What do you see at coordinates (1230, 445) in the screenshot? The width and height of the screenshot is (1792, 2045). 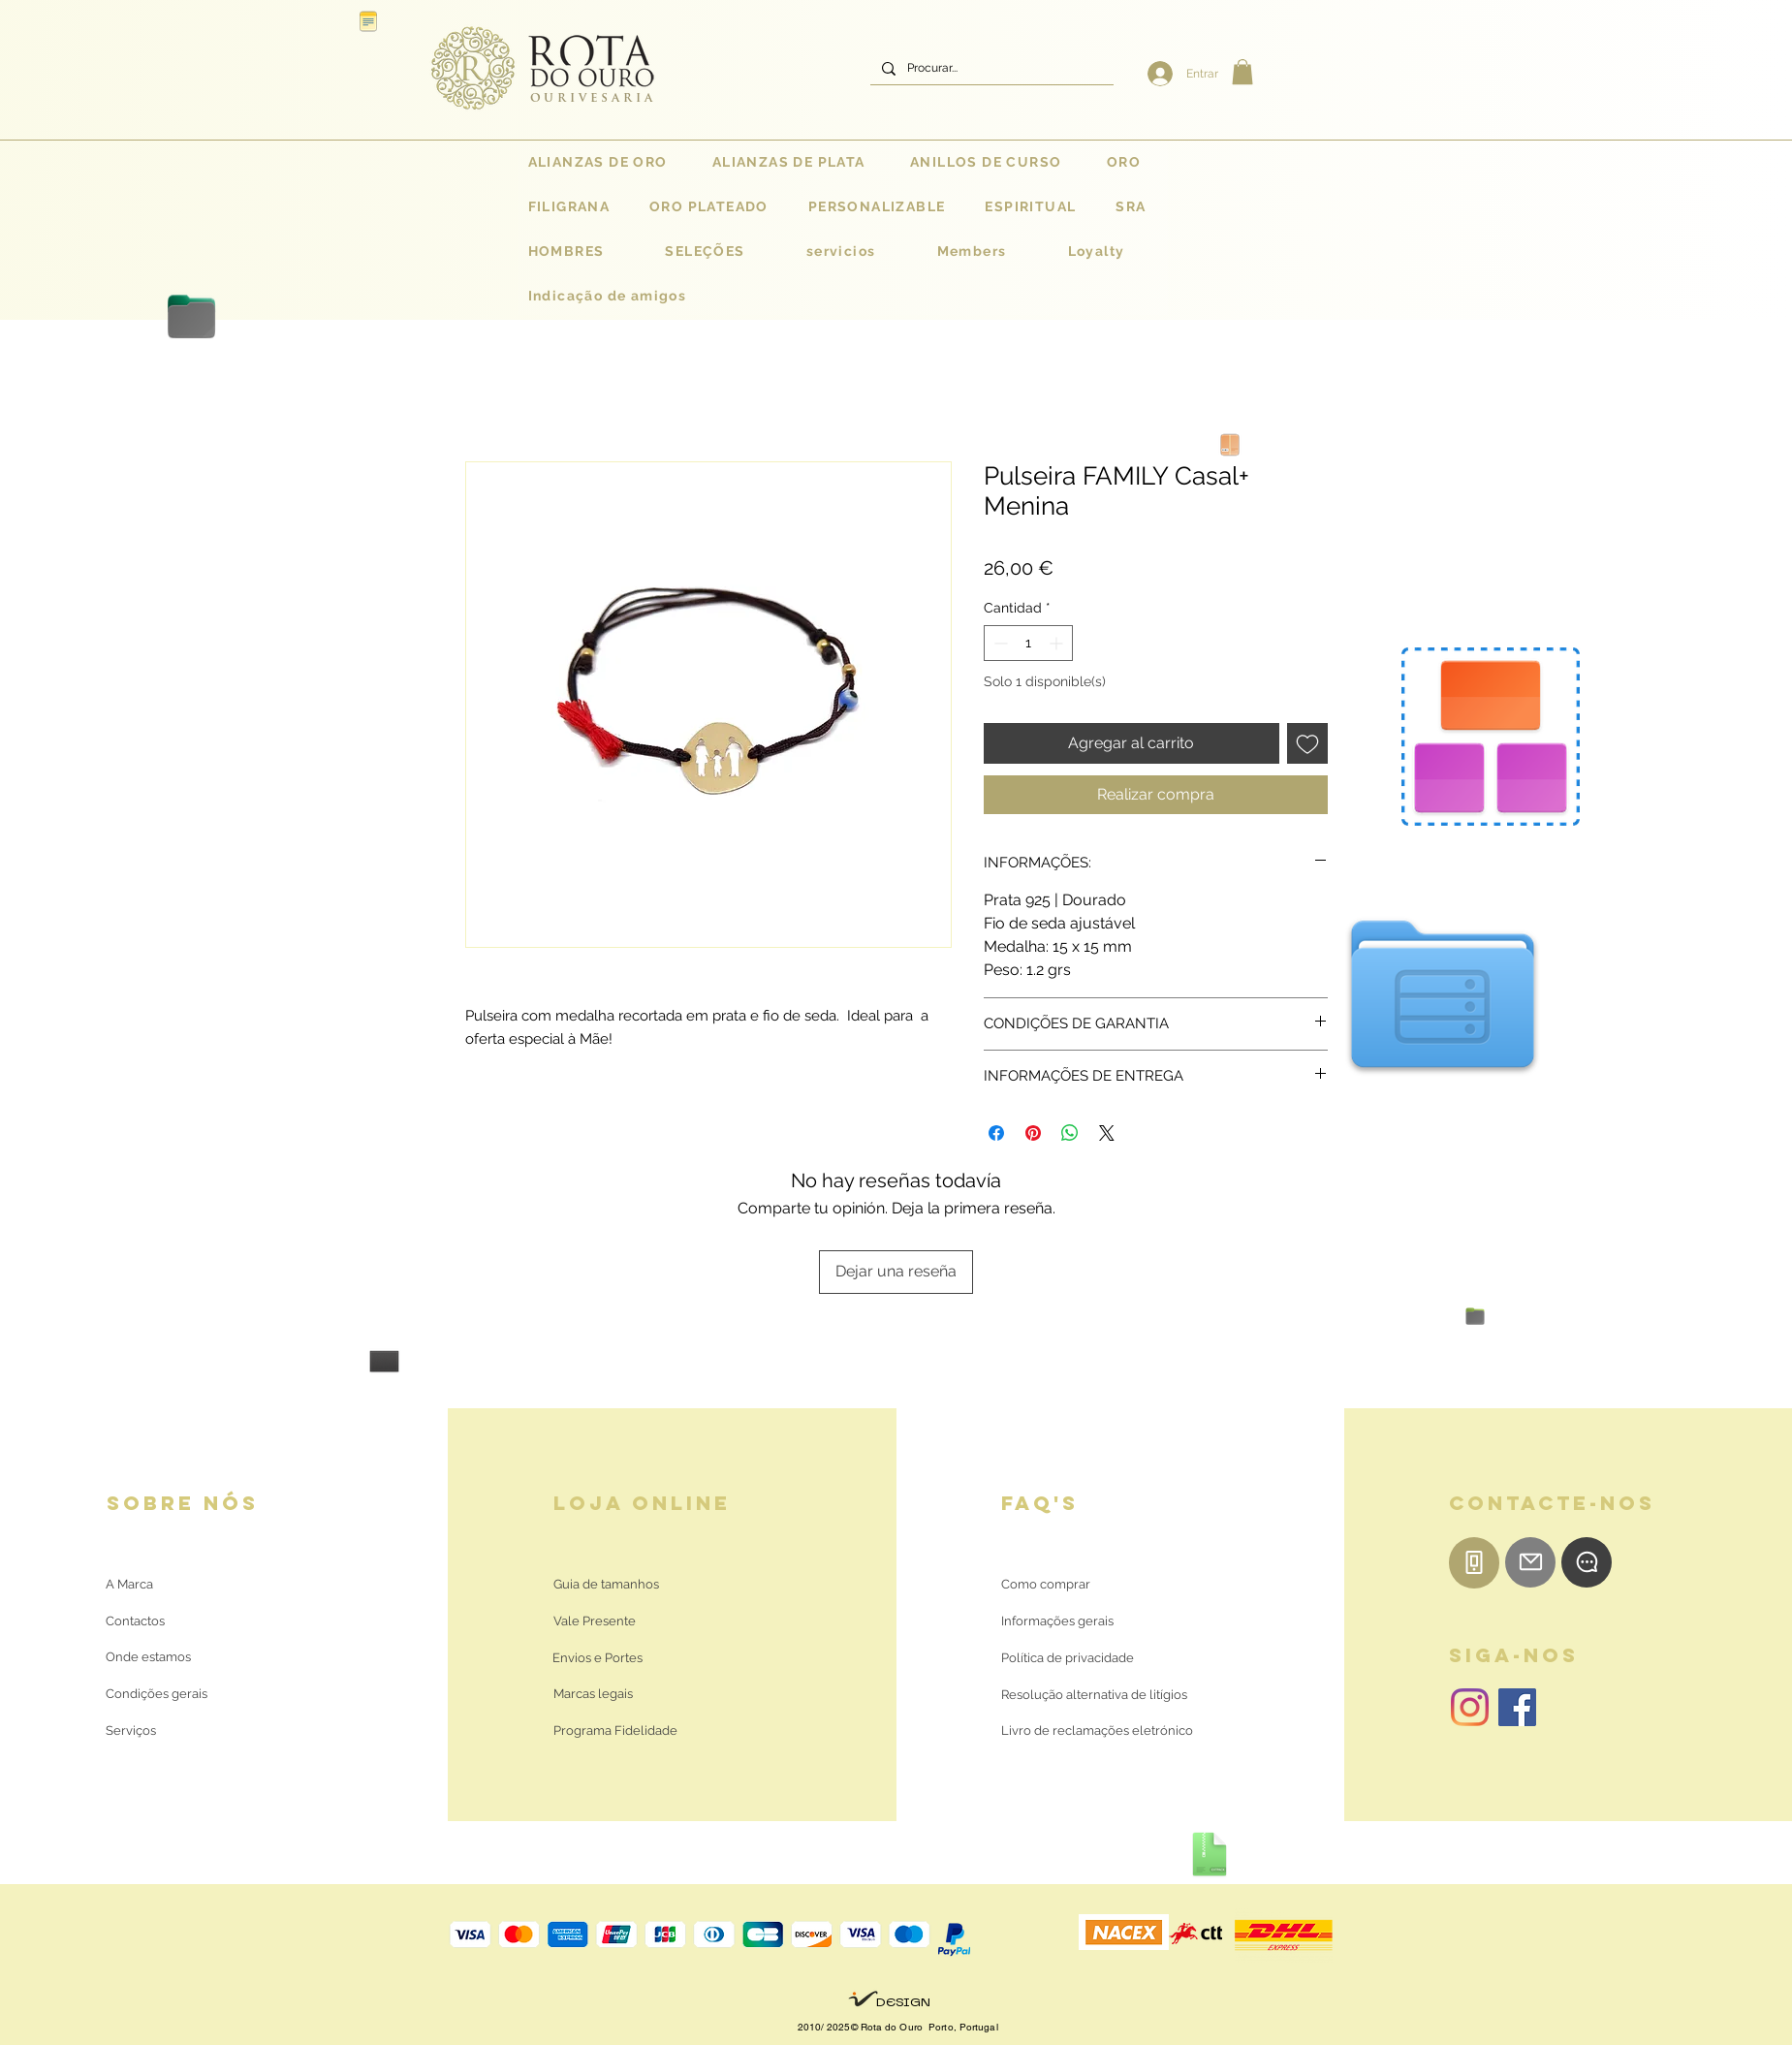 I see `compressed archive file type indicator` at bounding box center [1230, 445].